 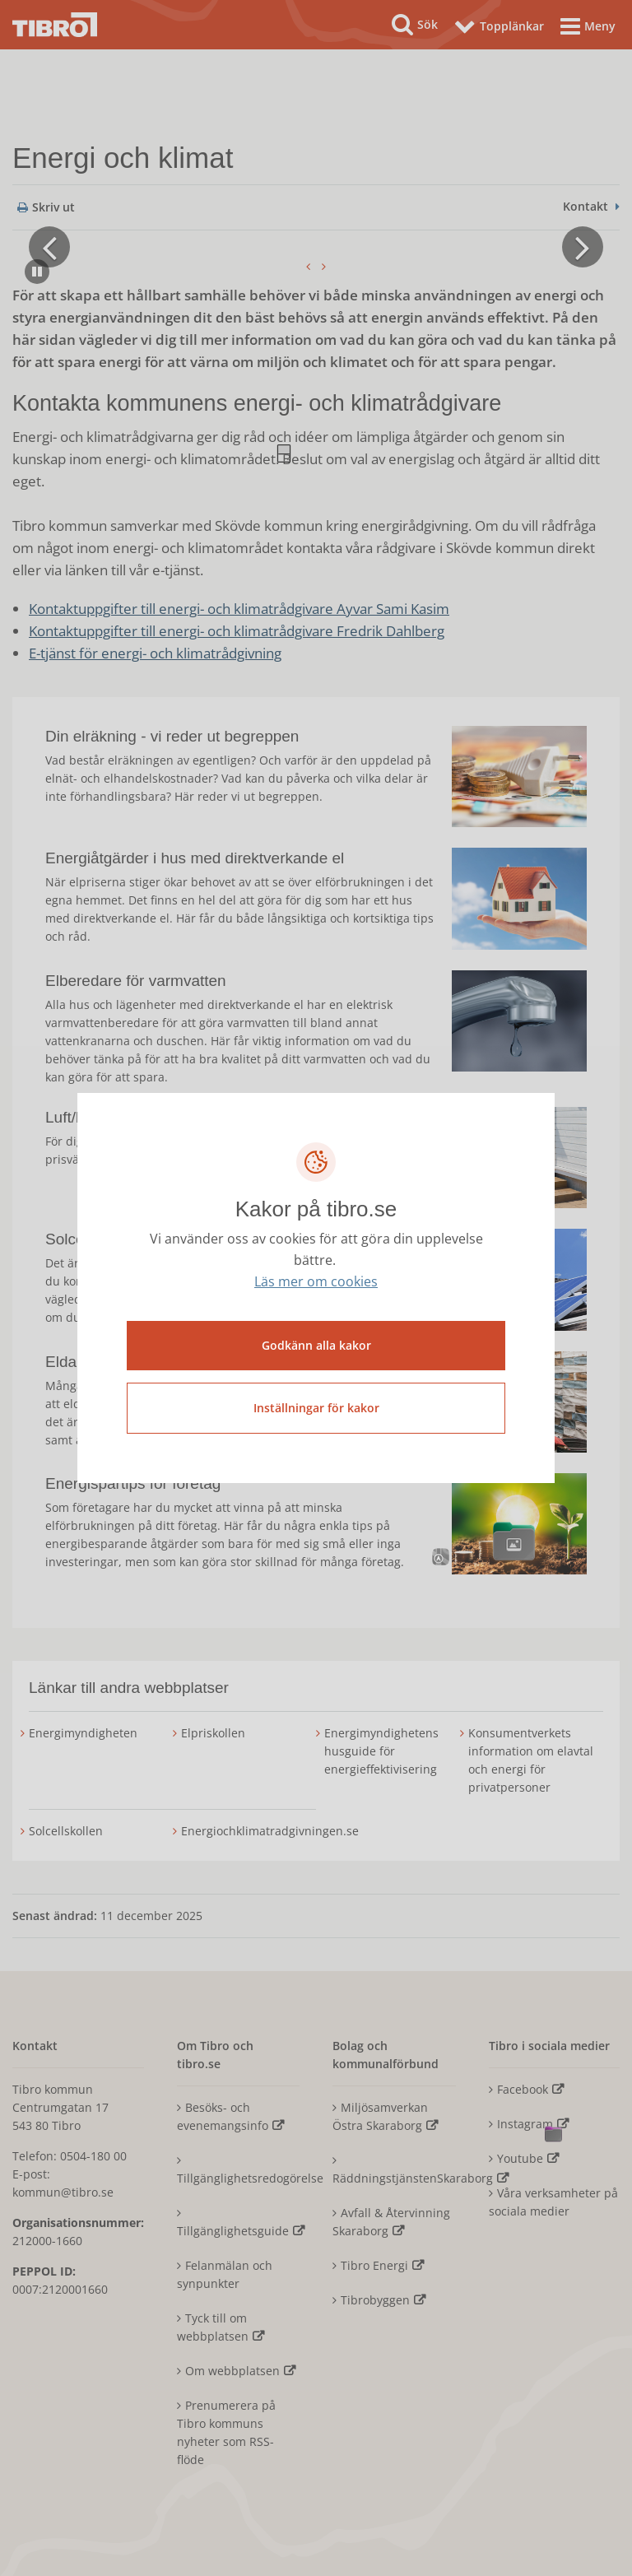 What do you see at coordinates (284, 453) in the screenshot?
I see `scan a document or image` at bounding box center [284, 453].